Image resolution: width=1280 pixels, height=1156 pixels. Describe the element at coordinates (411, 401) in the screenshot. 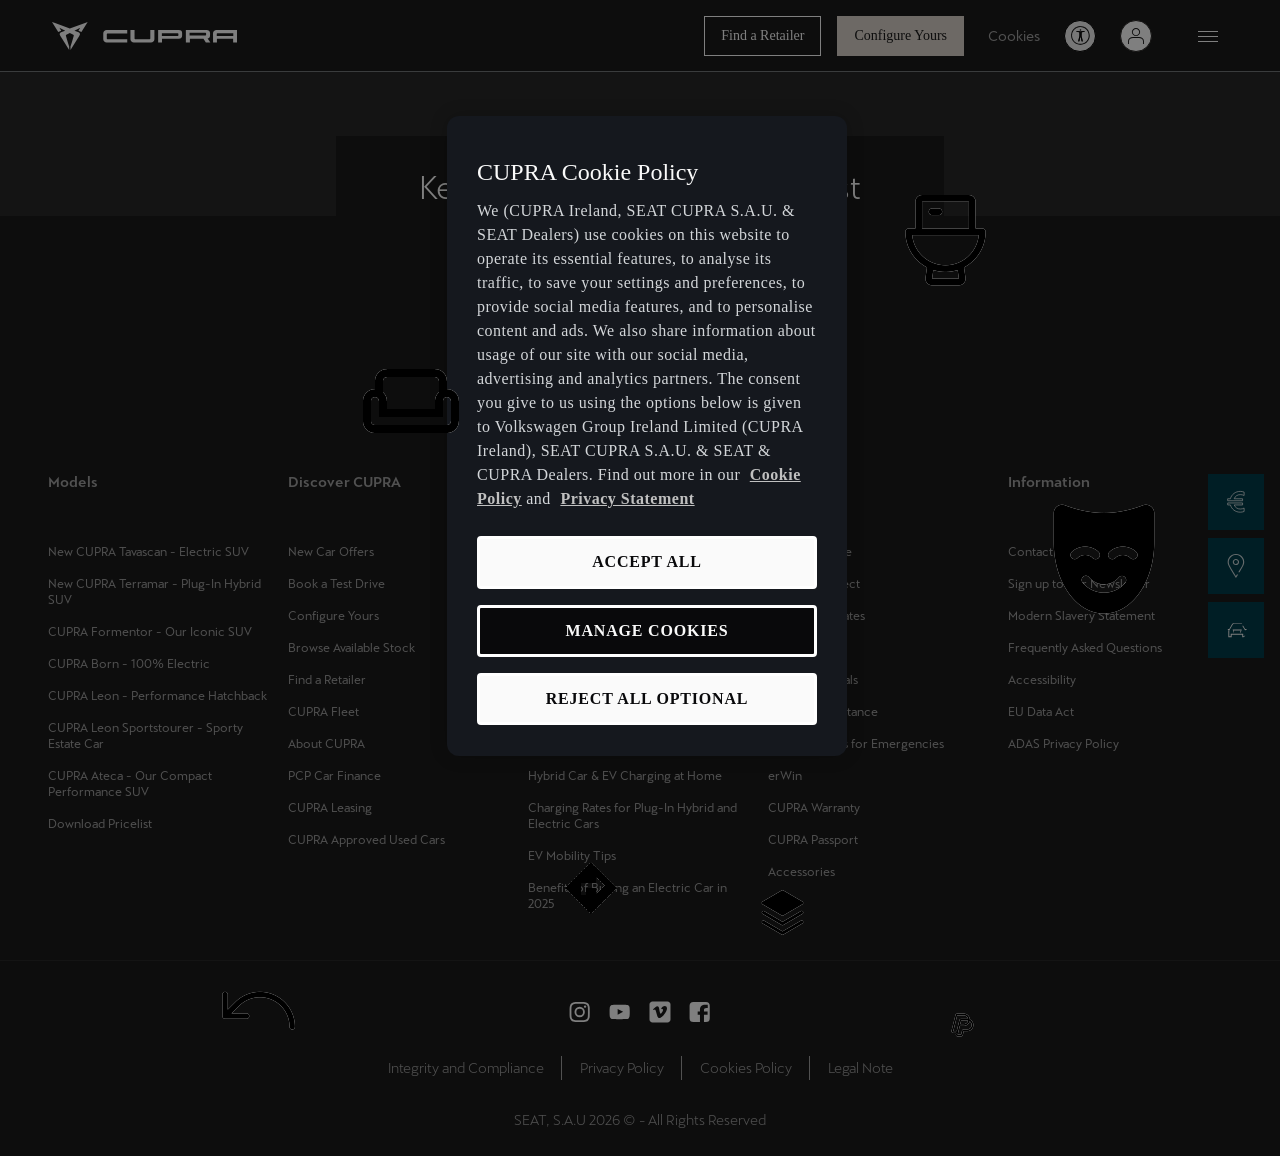

I see `access weekend or leisure content` at that location.